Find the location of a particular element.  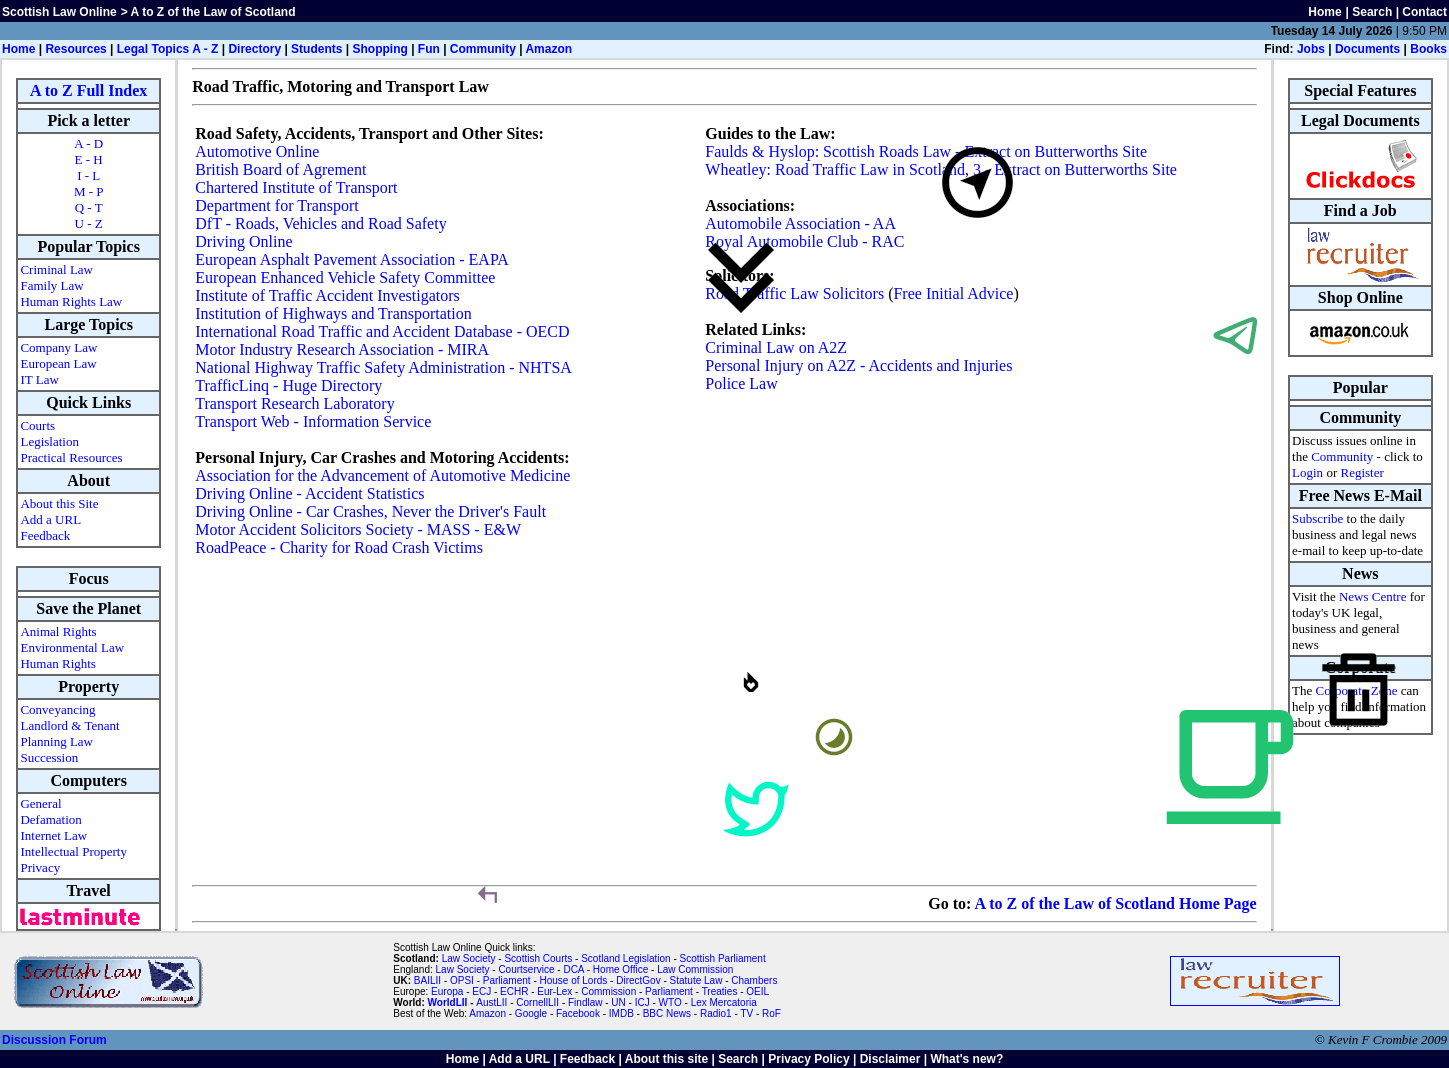

open twitter is located at coordinates (757, 809).